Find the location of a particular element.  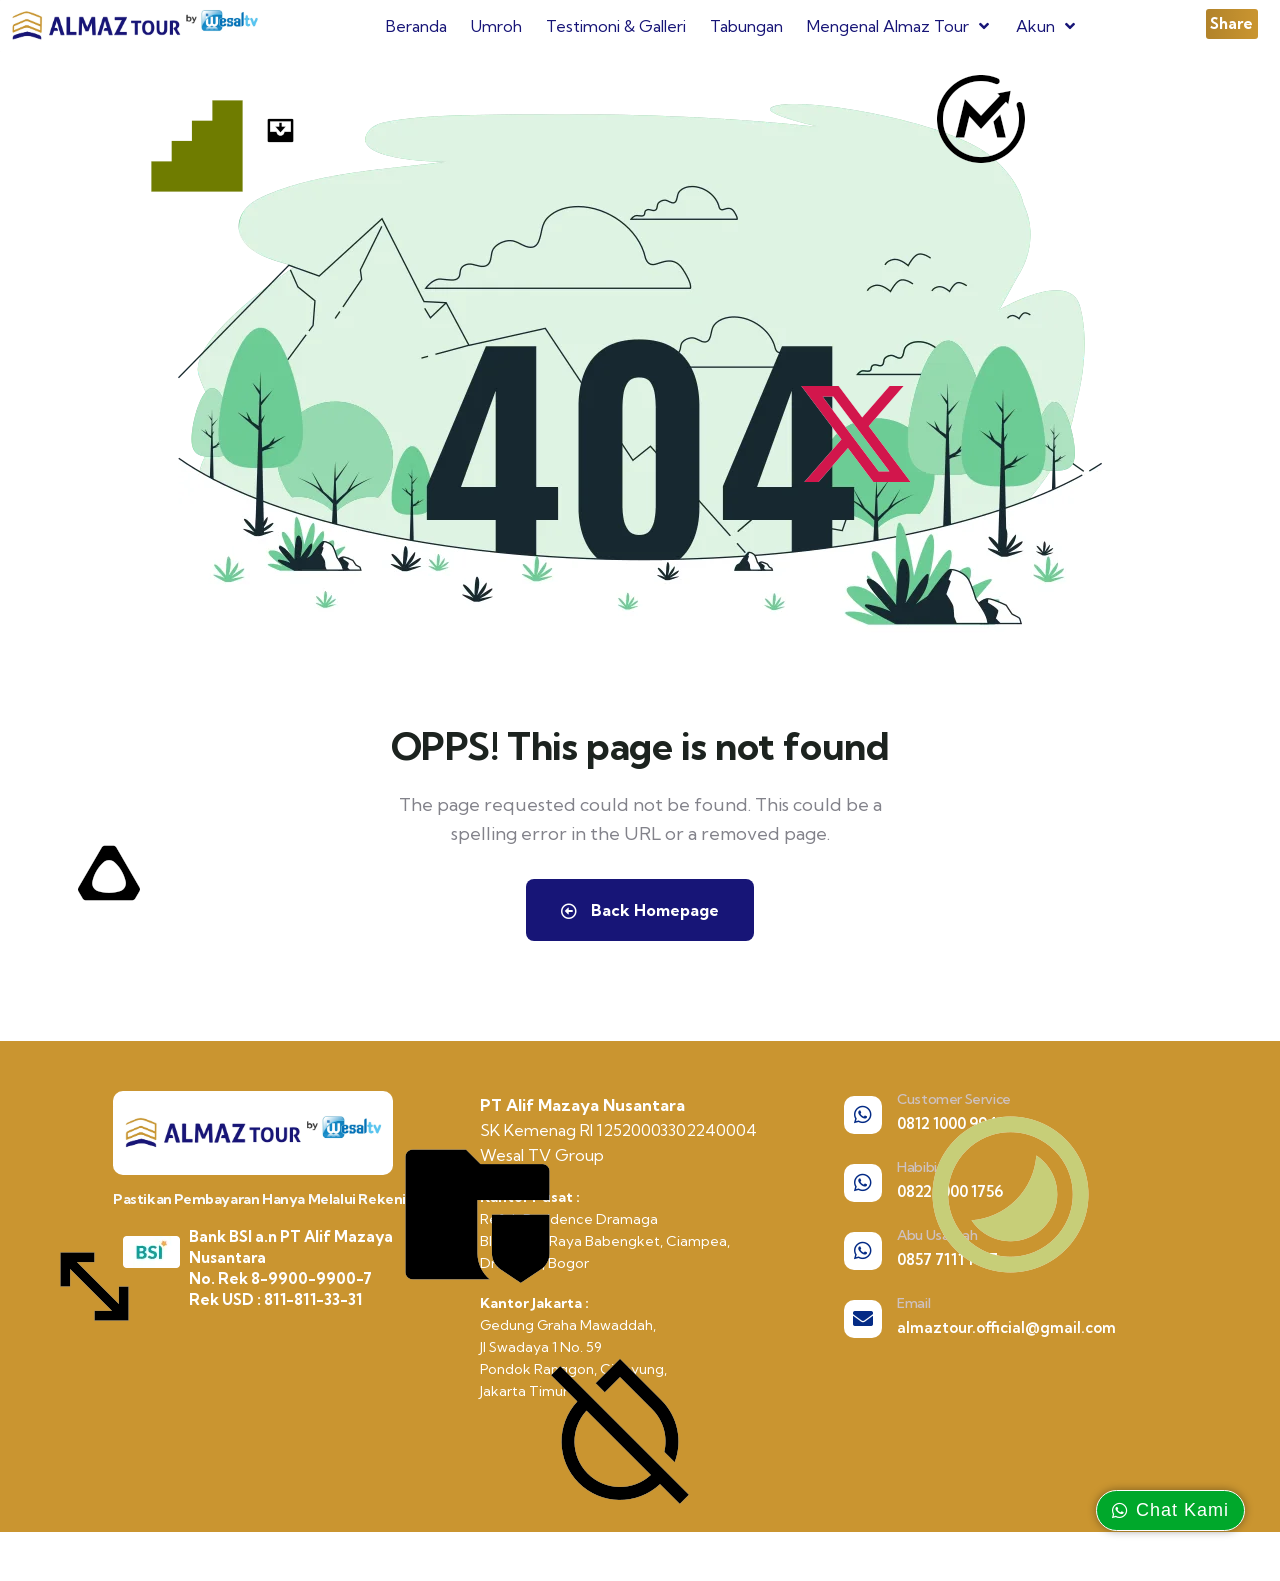

import files or data into the application is located at coordinates (280, 130).